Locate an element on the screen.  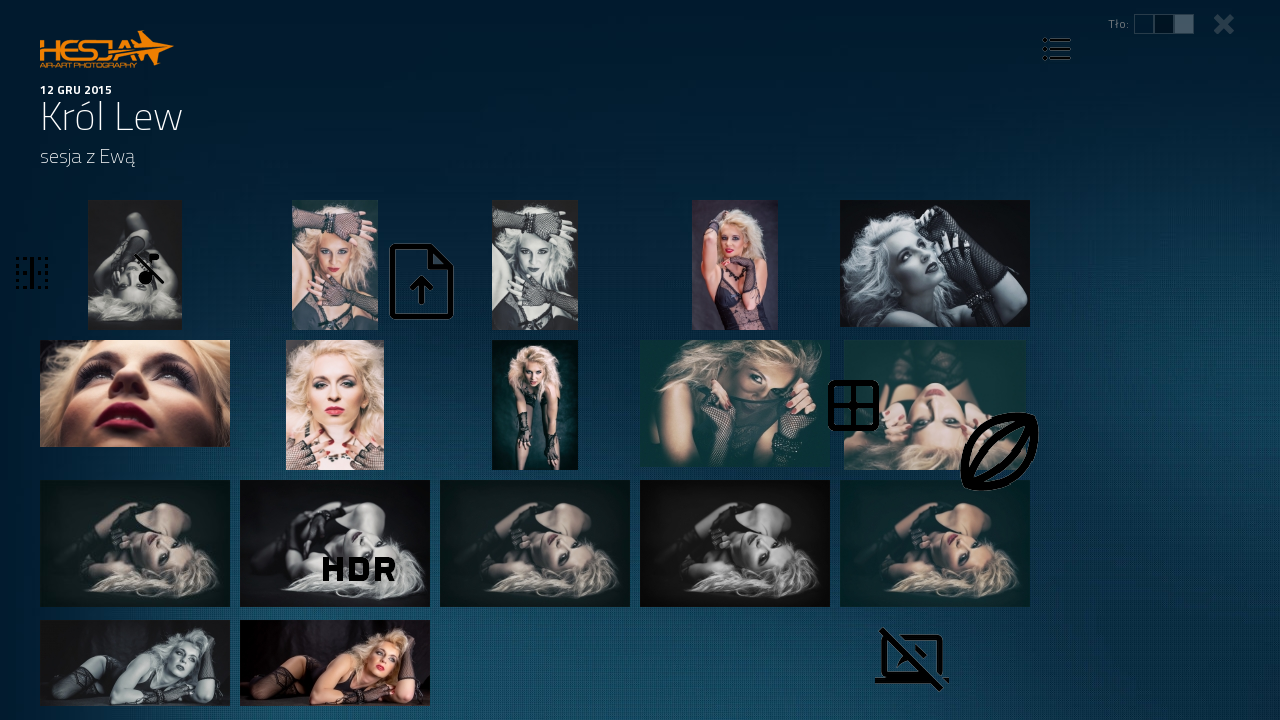
stop sharing your screen is located at coordinates (912, 659).